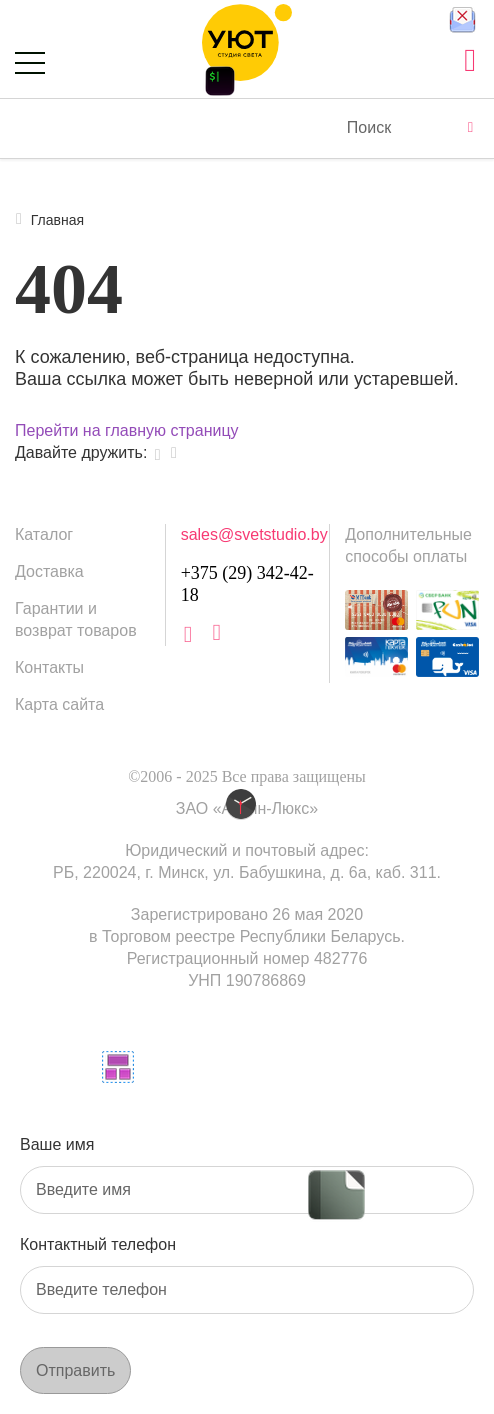 Image resolution: width=494 pixels, height=1414 pixels. I want to click on select all items in the current view, so click(118, 1067).